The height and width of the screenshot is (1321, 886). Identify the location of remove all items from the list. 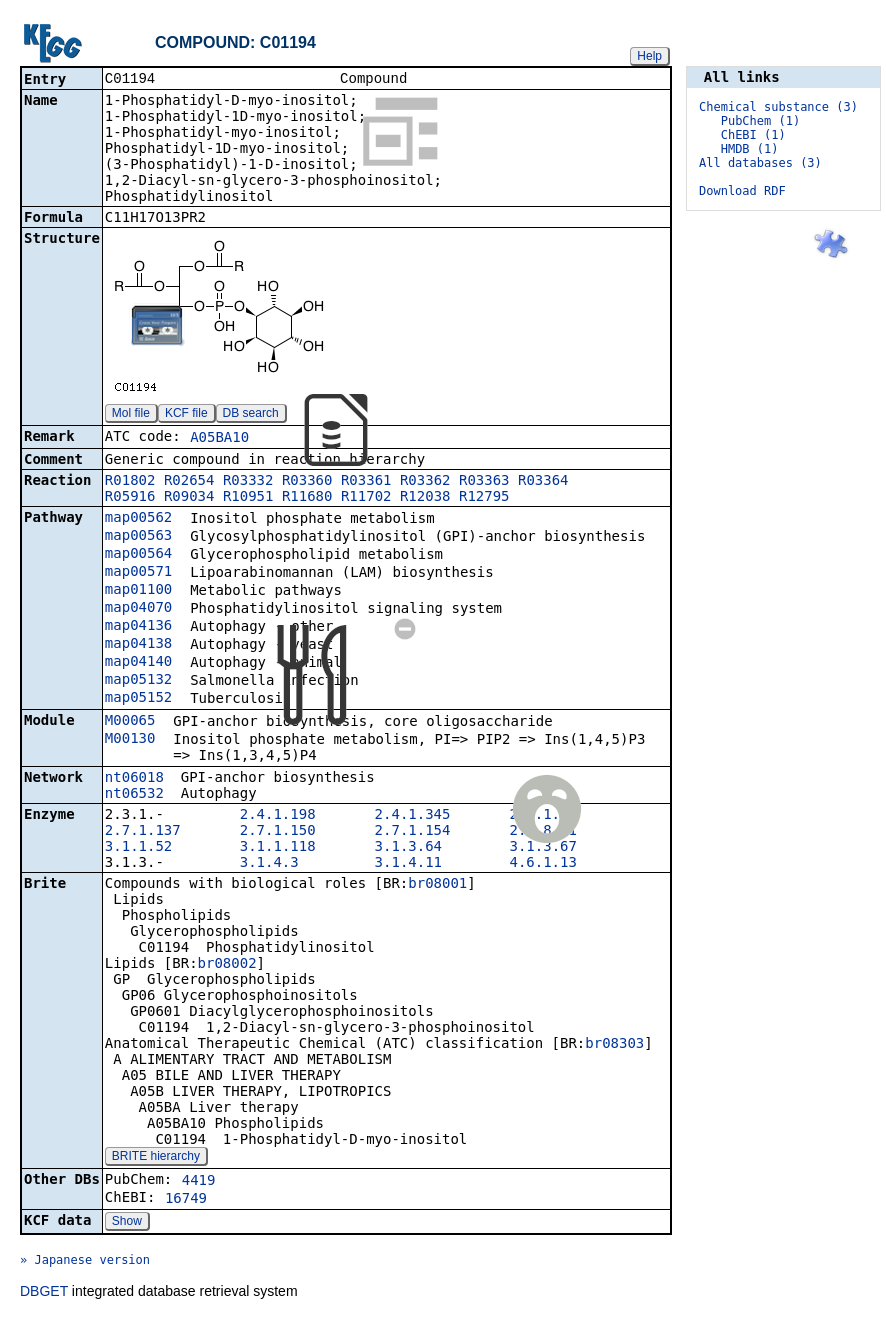
(406, 128).